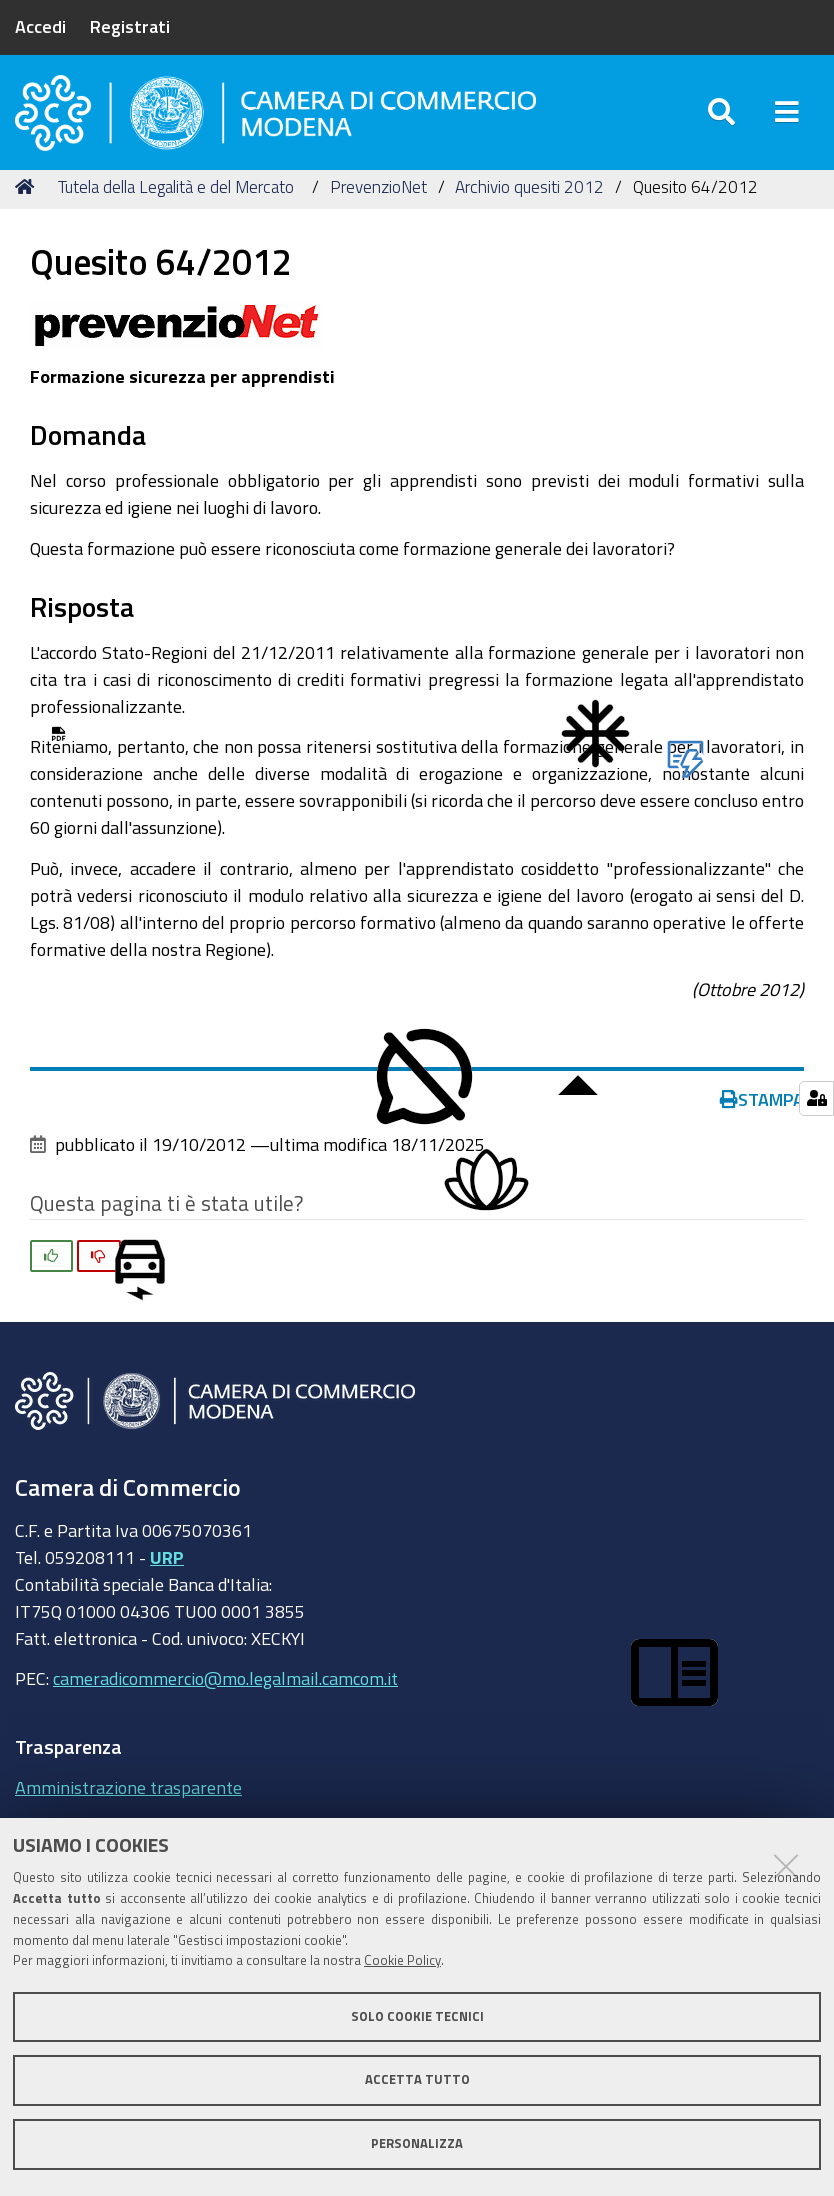  What do you see at coordinates (140, 1270) in the screenshot?
I see `find nearby electric vehicle charging stations` at bounding box center [140, 1270].